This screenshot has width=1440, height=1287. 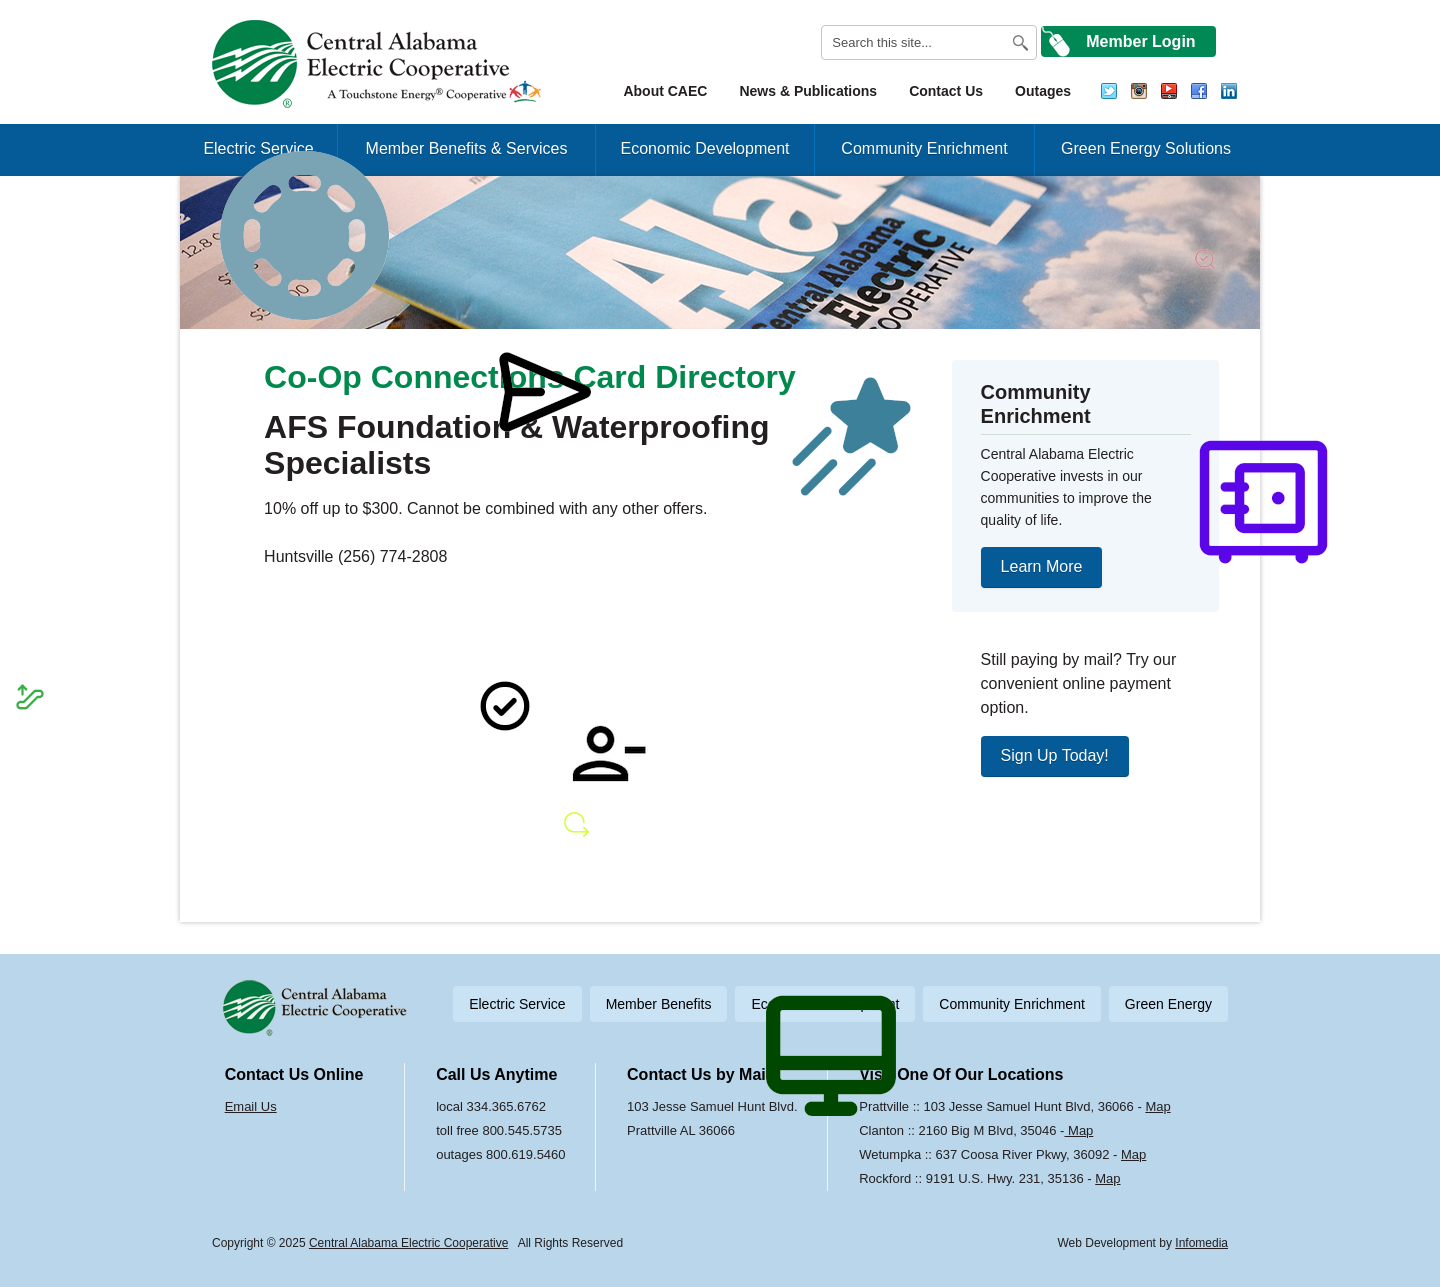 What do you see at coordinates (1205, 259) in the screenshot?
I see `code scan completed successfully` at bounding box center [1205, 259].